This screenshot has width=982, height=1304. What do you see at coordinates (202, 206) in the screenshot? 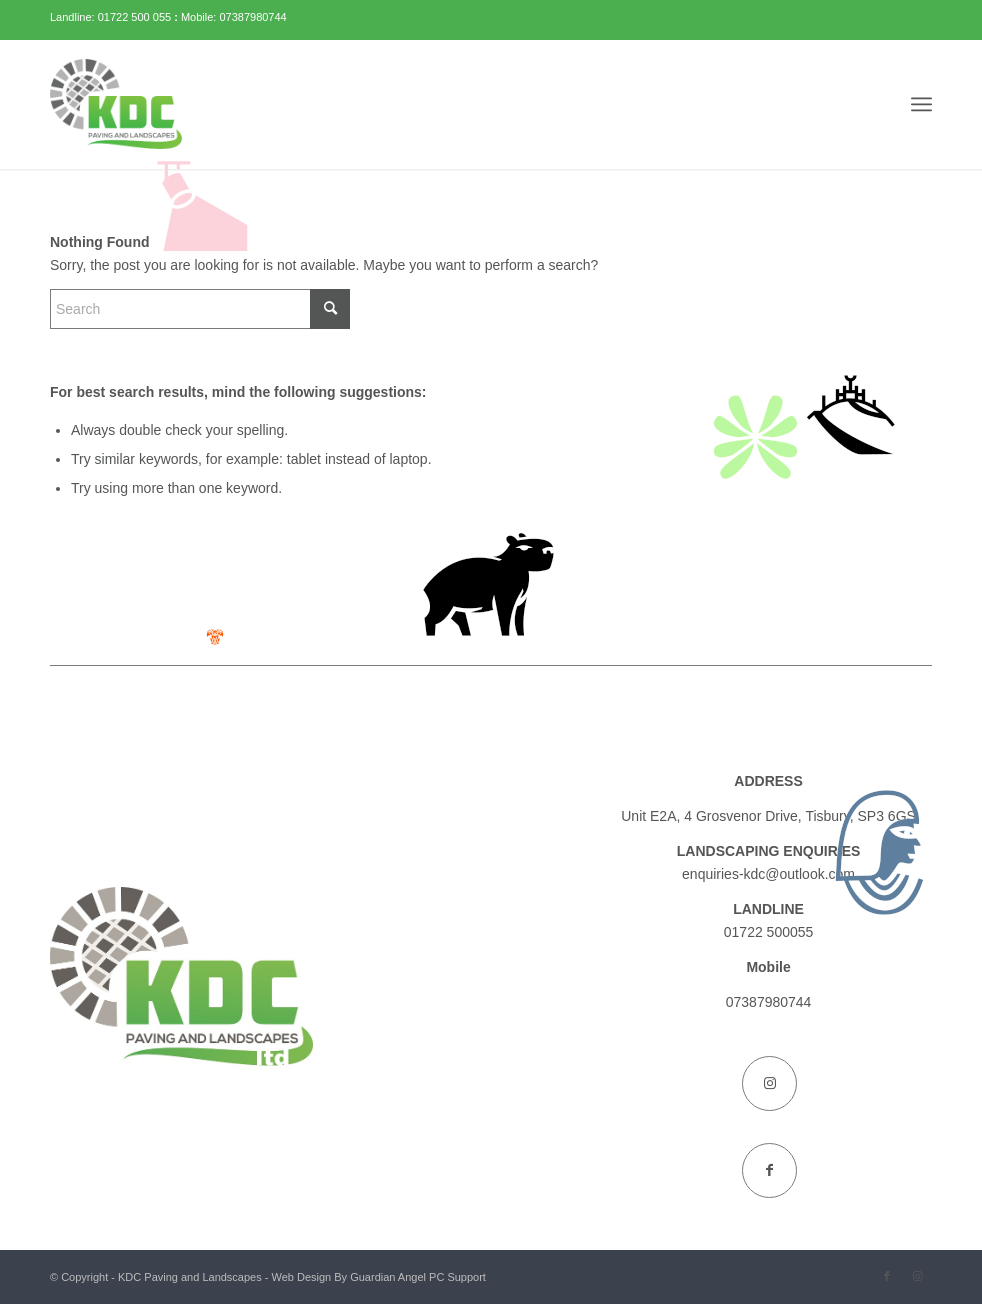
I see `adjust stage or spotlight settings` at bounding box center [202, 206].